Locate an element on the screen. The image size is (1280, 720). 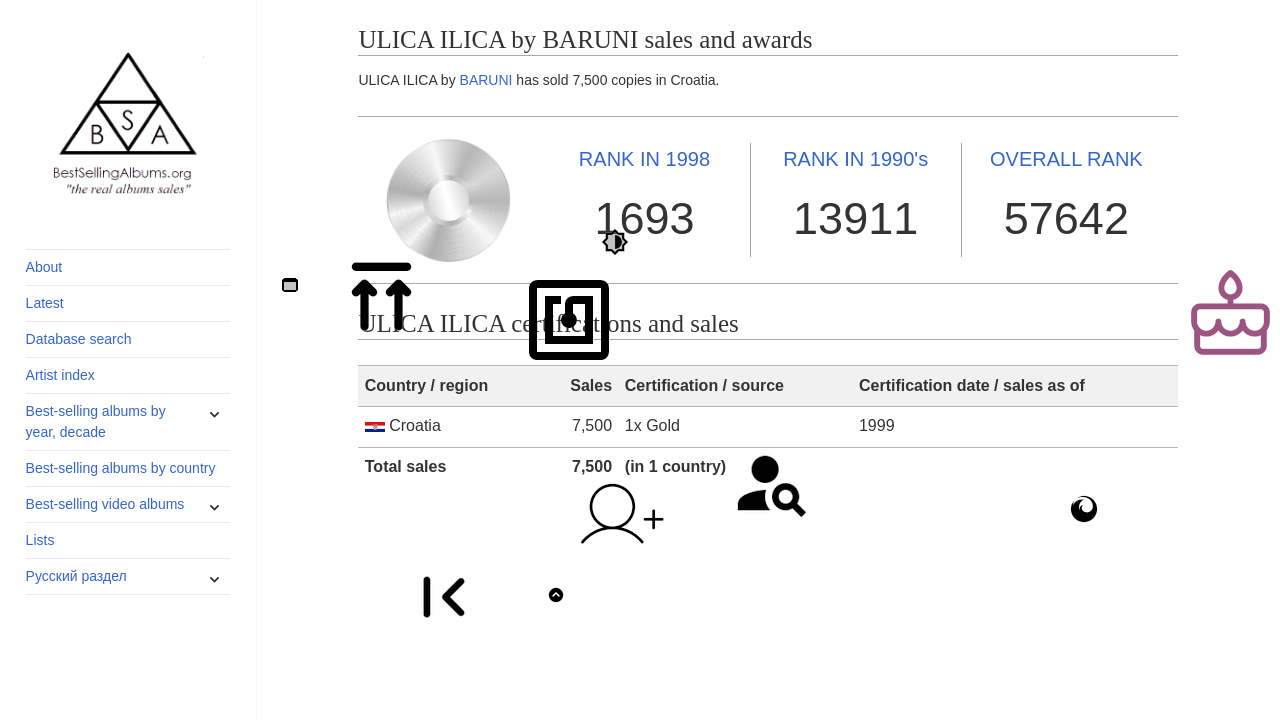
upload multiple files is located at coordinates (381, 296).